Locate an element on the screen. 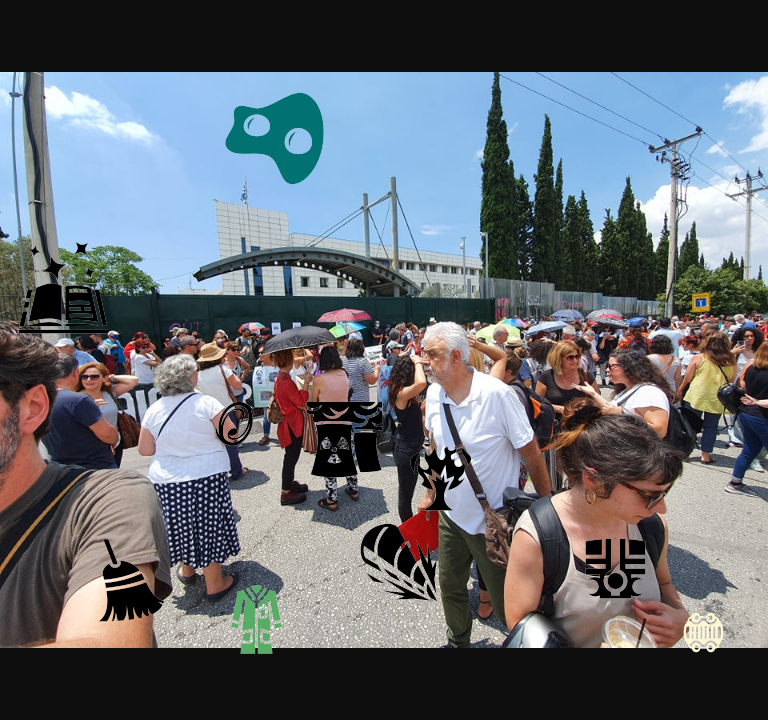  access science or laboratory features is located at coordinates (256, 619).